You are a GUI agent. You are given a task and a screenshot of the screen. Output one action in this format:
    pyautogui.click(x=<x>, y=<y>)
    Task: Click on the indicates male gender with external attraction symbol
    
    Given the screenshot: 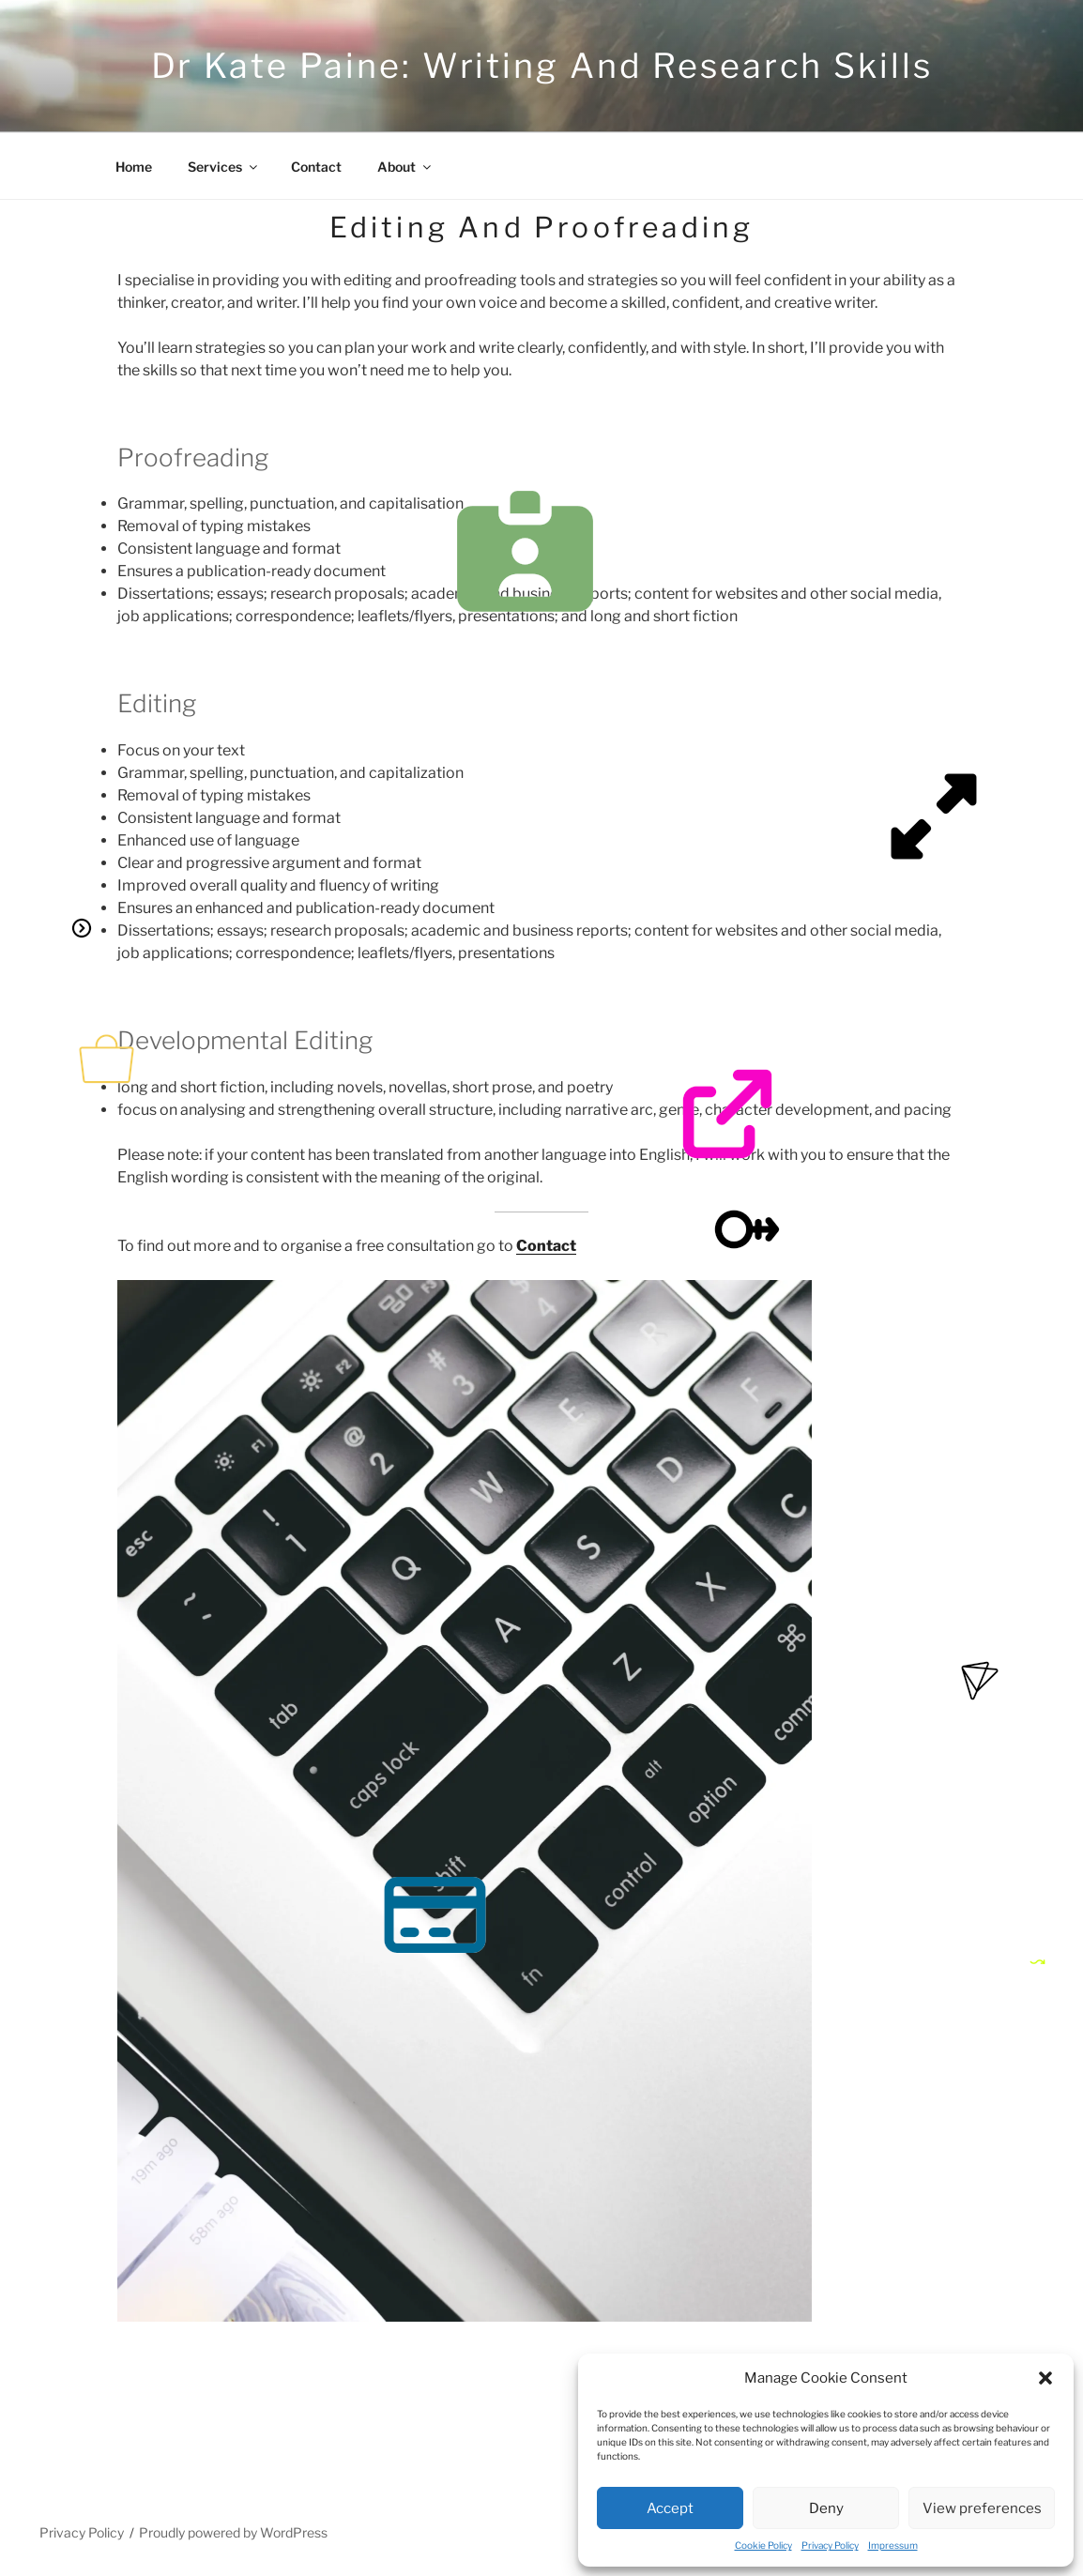 What is the action you would take?
    pyautogui.click(x=746, y=1229)
    